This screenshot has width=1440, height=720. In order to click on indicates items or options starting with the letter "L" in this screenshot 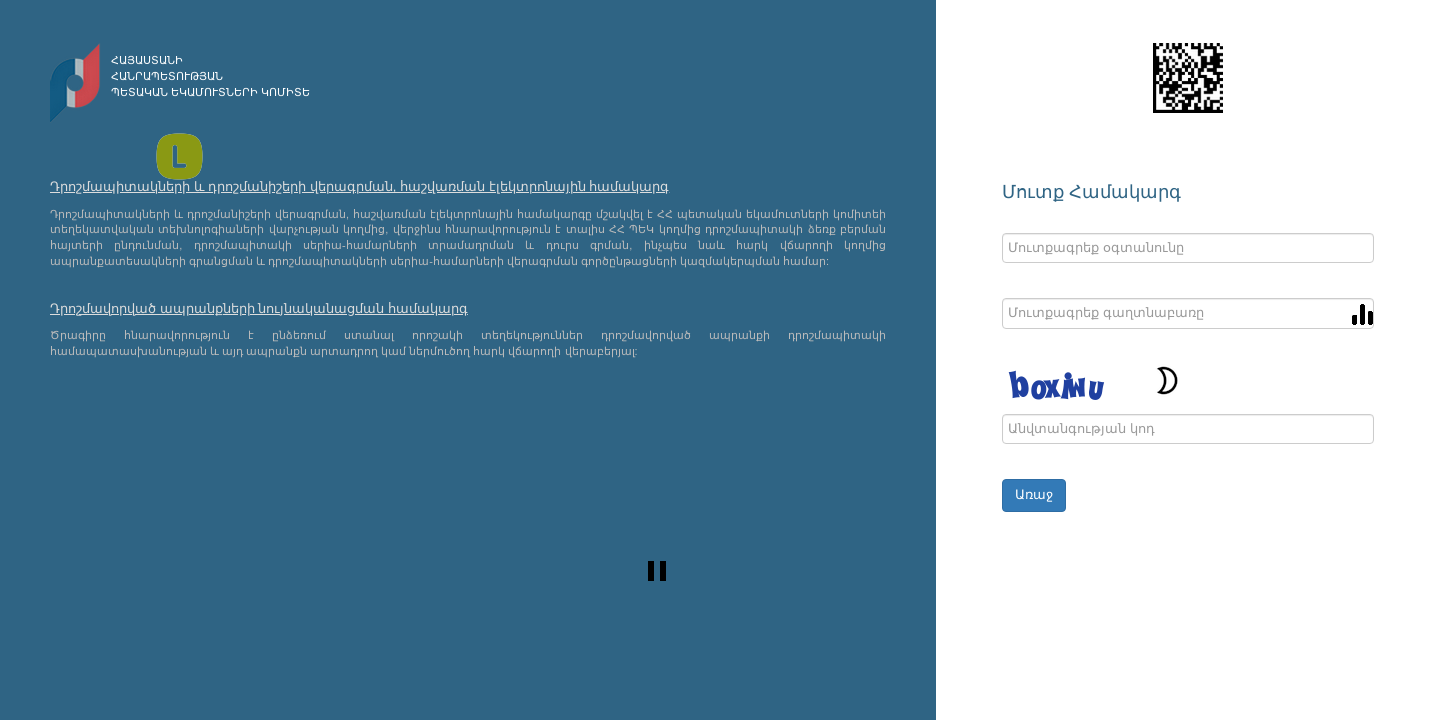, I will do `click(179, 156)`.